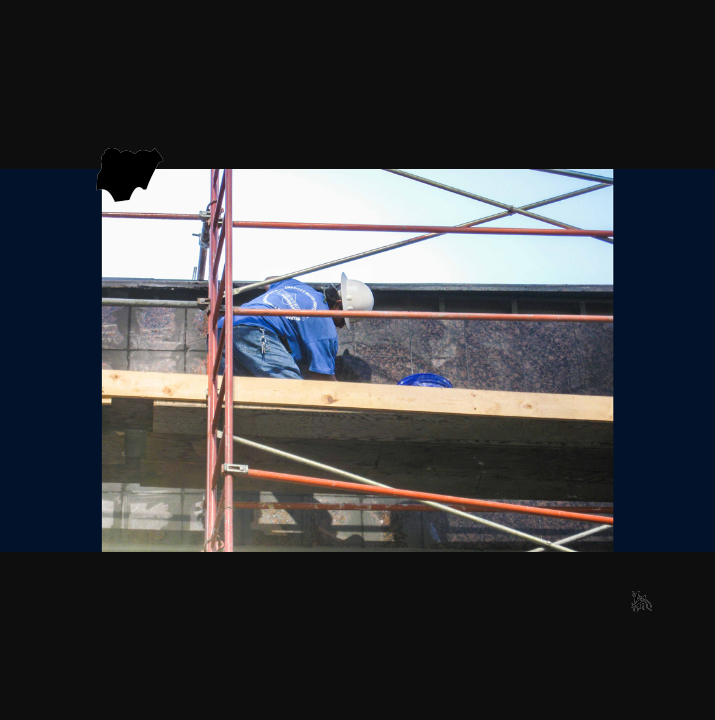 The image size is (715, 720). Describe the element at coordinates (642, 601) in the screenshot. I see `cut or trim hair` at that location.